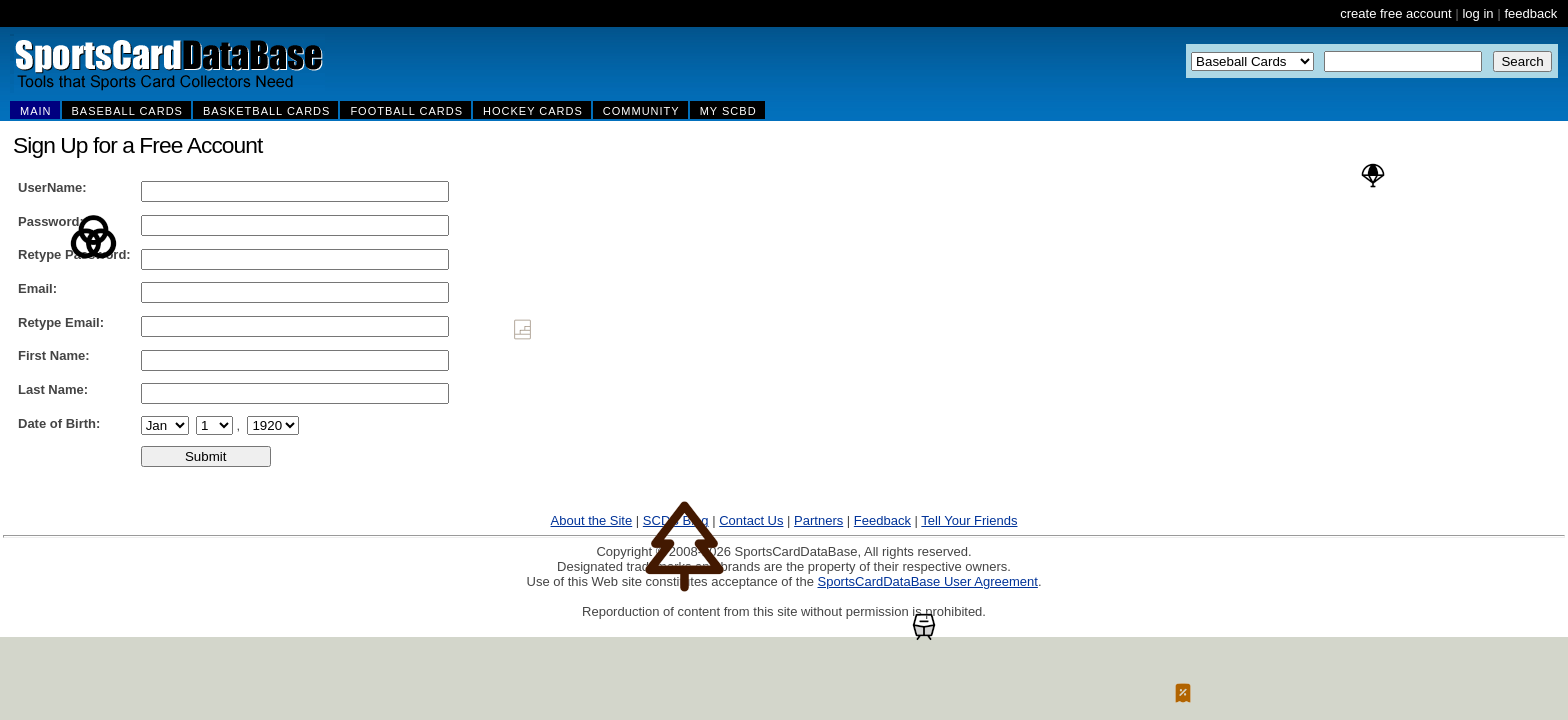  I want to click on view discount or coupon details, so click(1183, 693).